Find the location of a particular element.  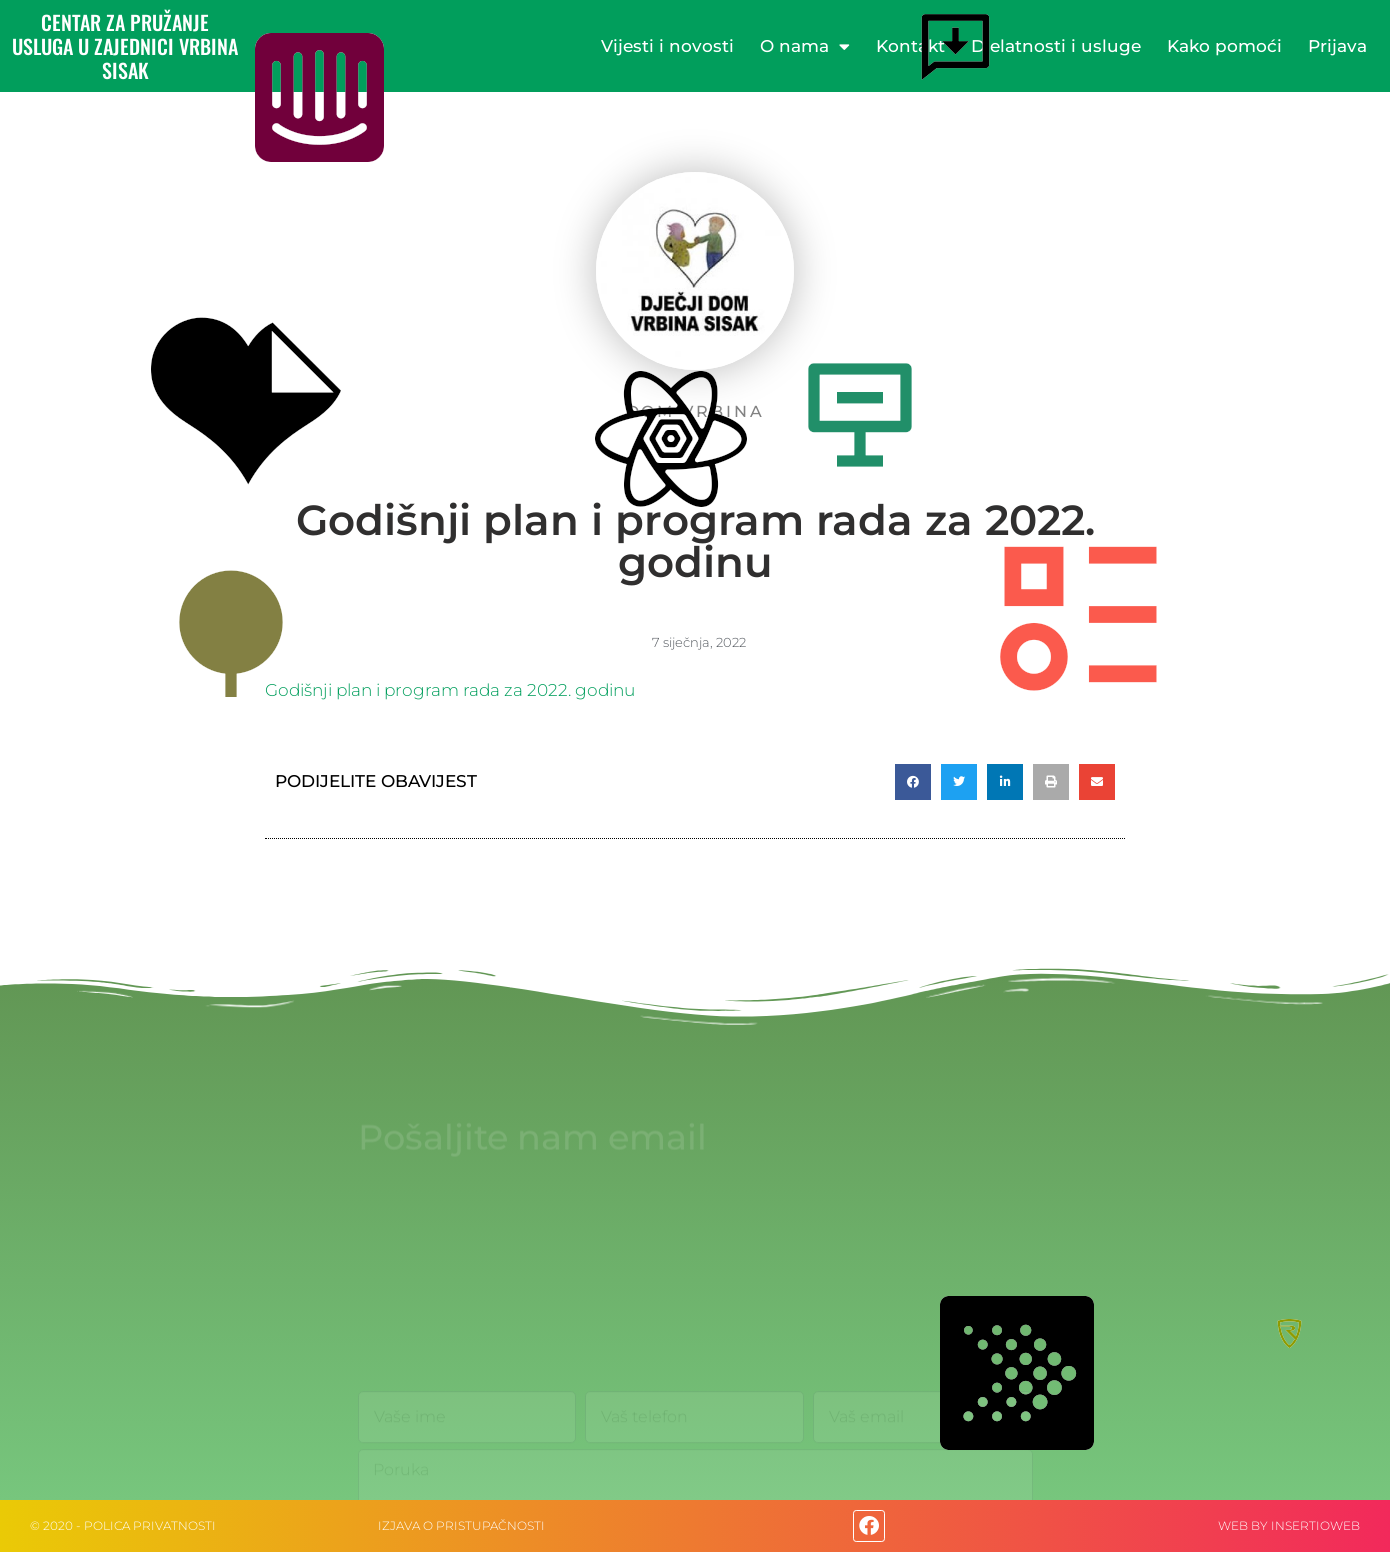

open ilovepdf website or app is located at coordinates (246, 401).